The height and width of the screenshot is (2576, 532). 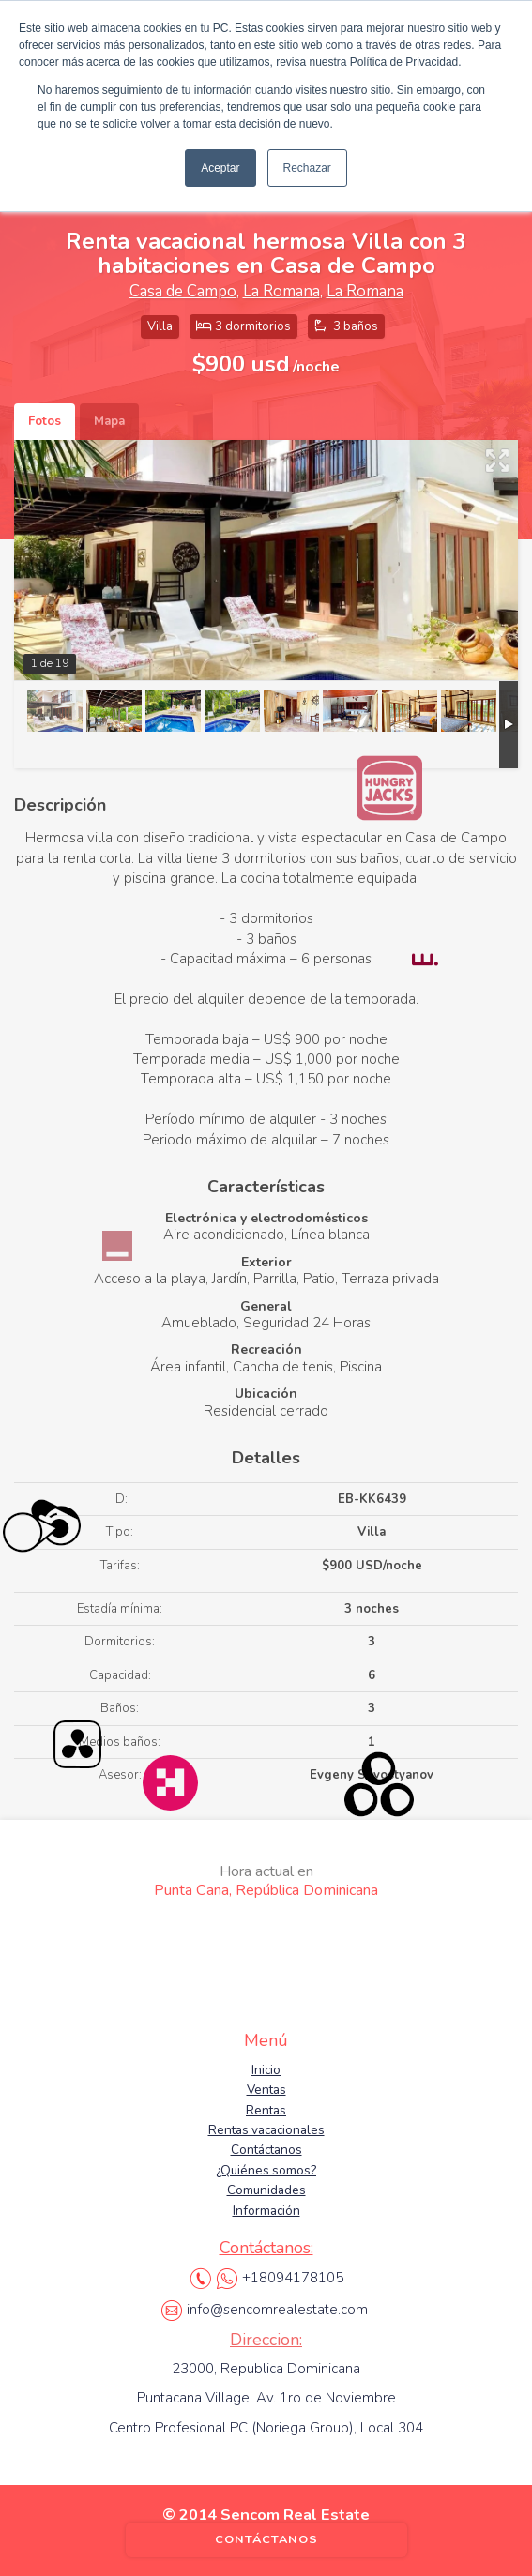 What do you see at coordinates (425, 960) in the screenshot?
I see `wagmi cryptocurrency/web3 library logo` at bounding box center [425, 960].